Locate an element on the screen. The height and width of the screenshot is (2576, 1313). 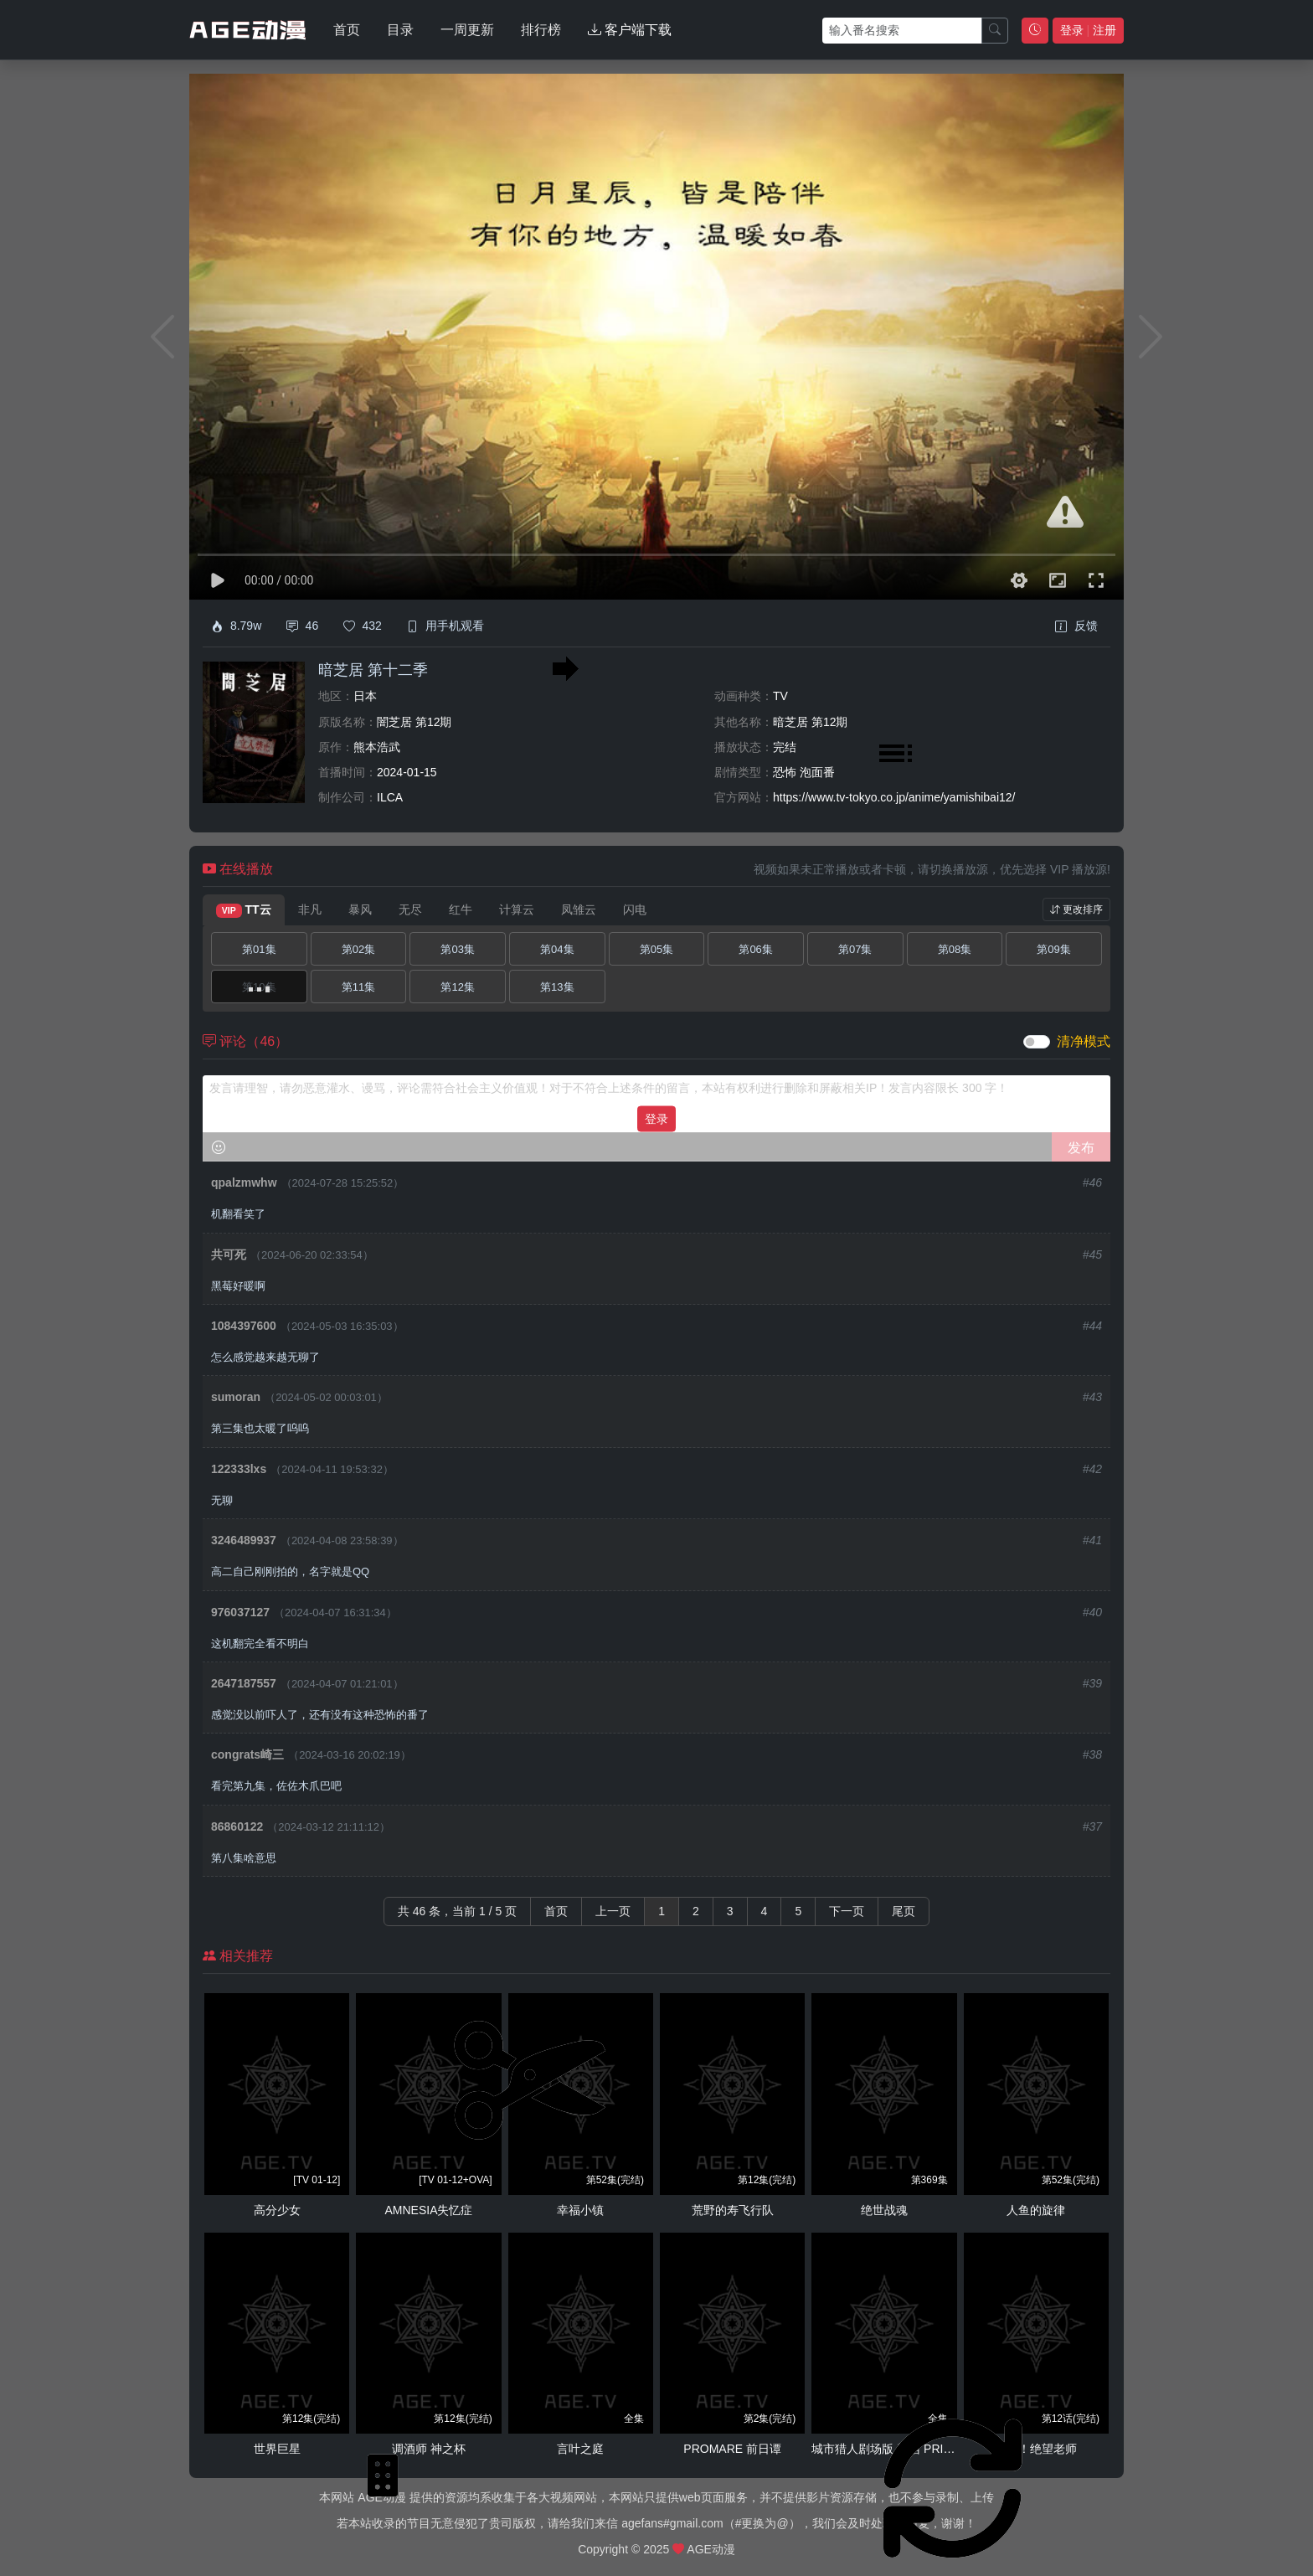
refresh or reload content is located at coordinates (952, 2488).